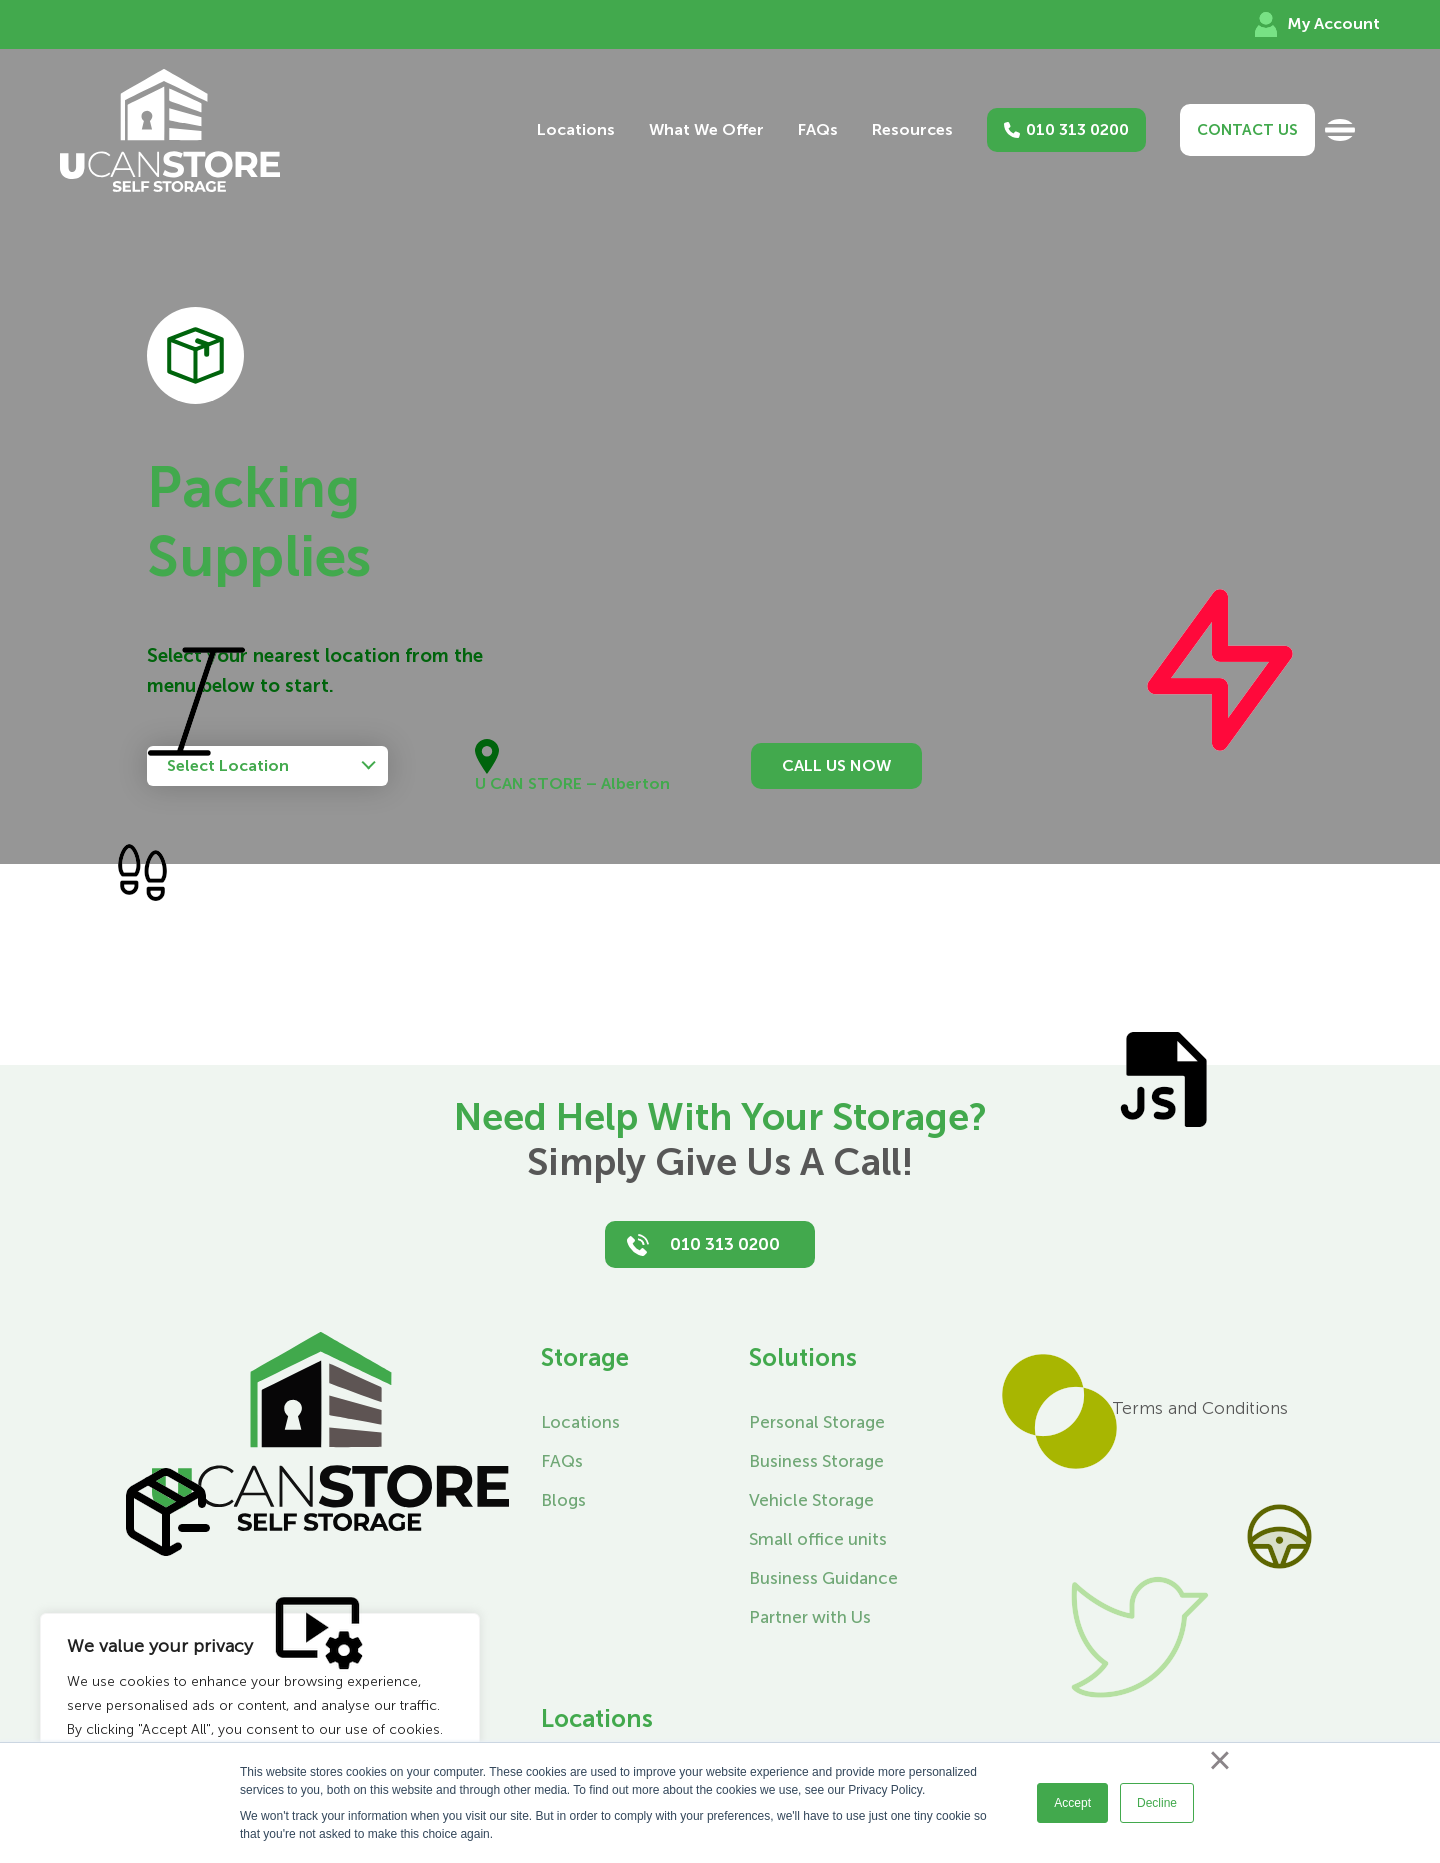 The image size is (1440, 1863). What do you see at coordinates (317, 1627) in the screenshot?
I see `access video playback settings` at bounding box center [317, 1627].